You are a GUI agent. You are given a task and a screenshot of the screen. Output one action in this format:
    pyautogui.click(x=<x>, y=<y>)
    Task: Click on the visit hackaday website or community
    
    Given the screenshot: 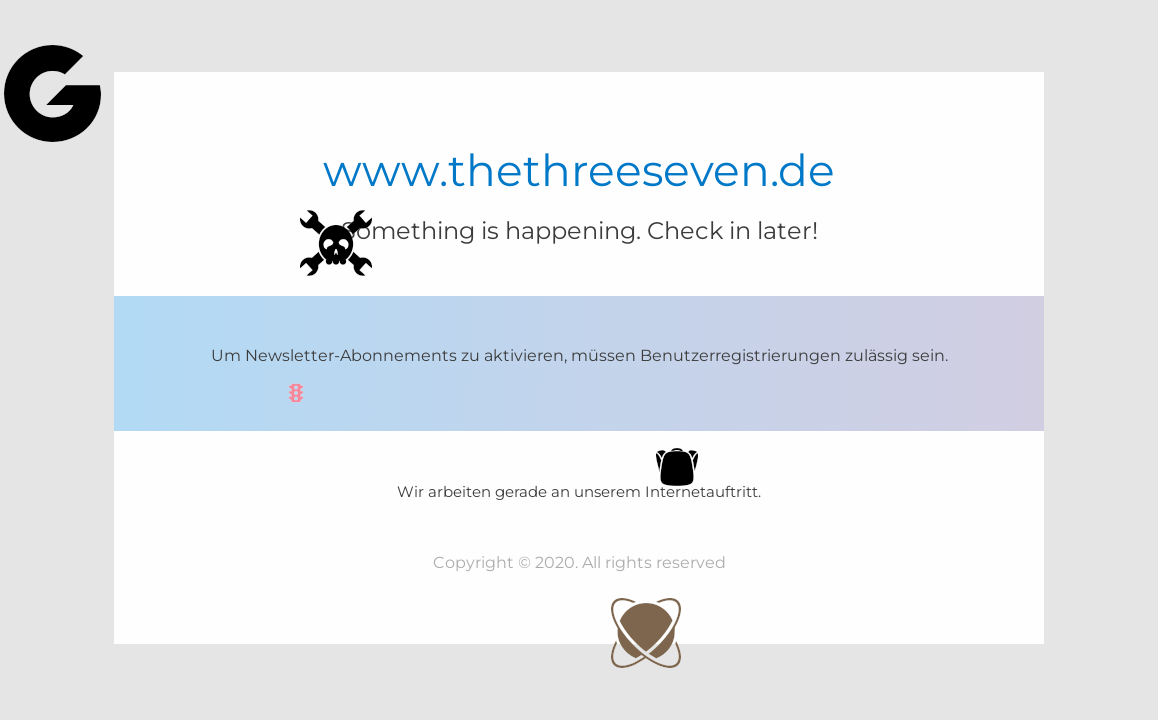 What is the action you would take?
    pyautogui.click(x=336, y=243)
    